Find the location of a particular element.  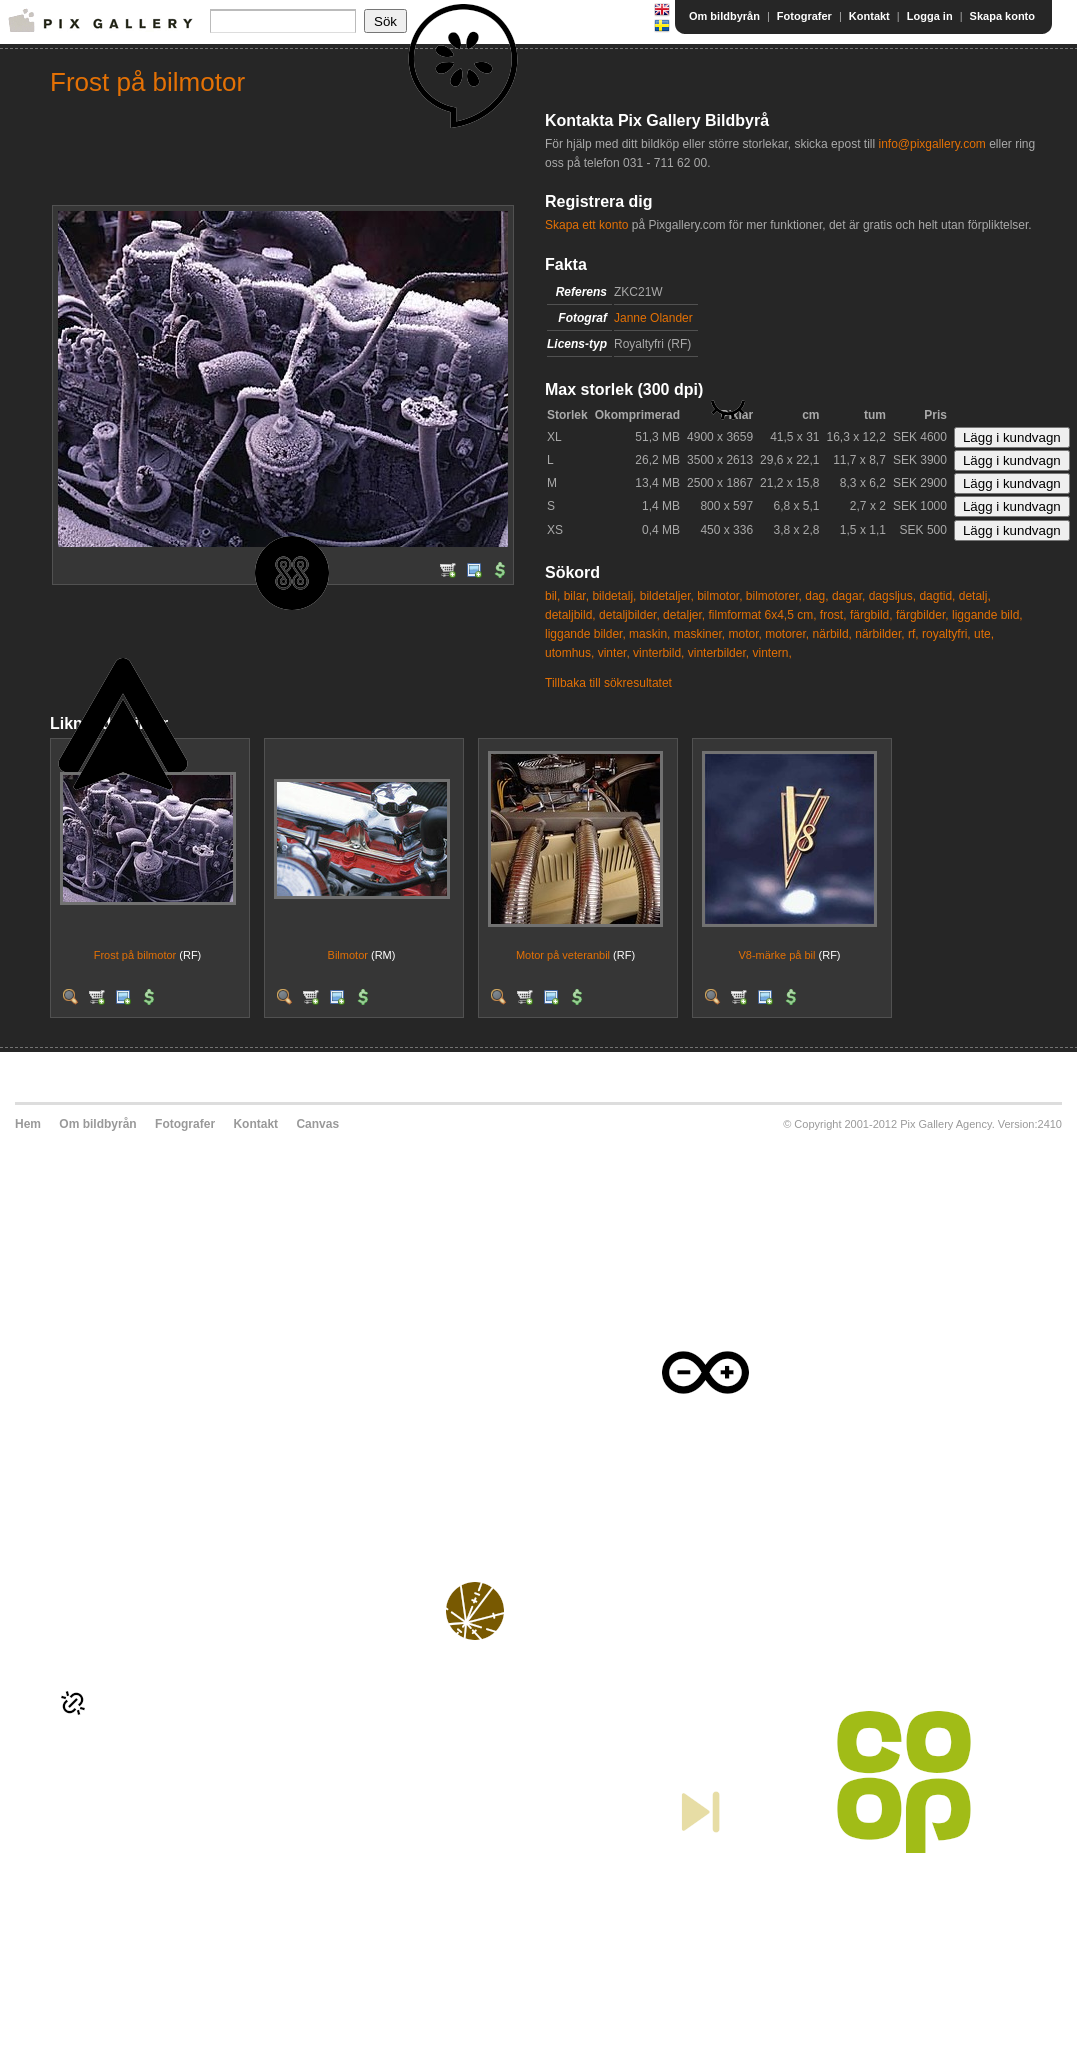

open the StyleShare app is located at coordinates (292, 573).